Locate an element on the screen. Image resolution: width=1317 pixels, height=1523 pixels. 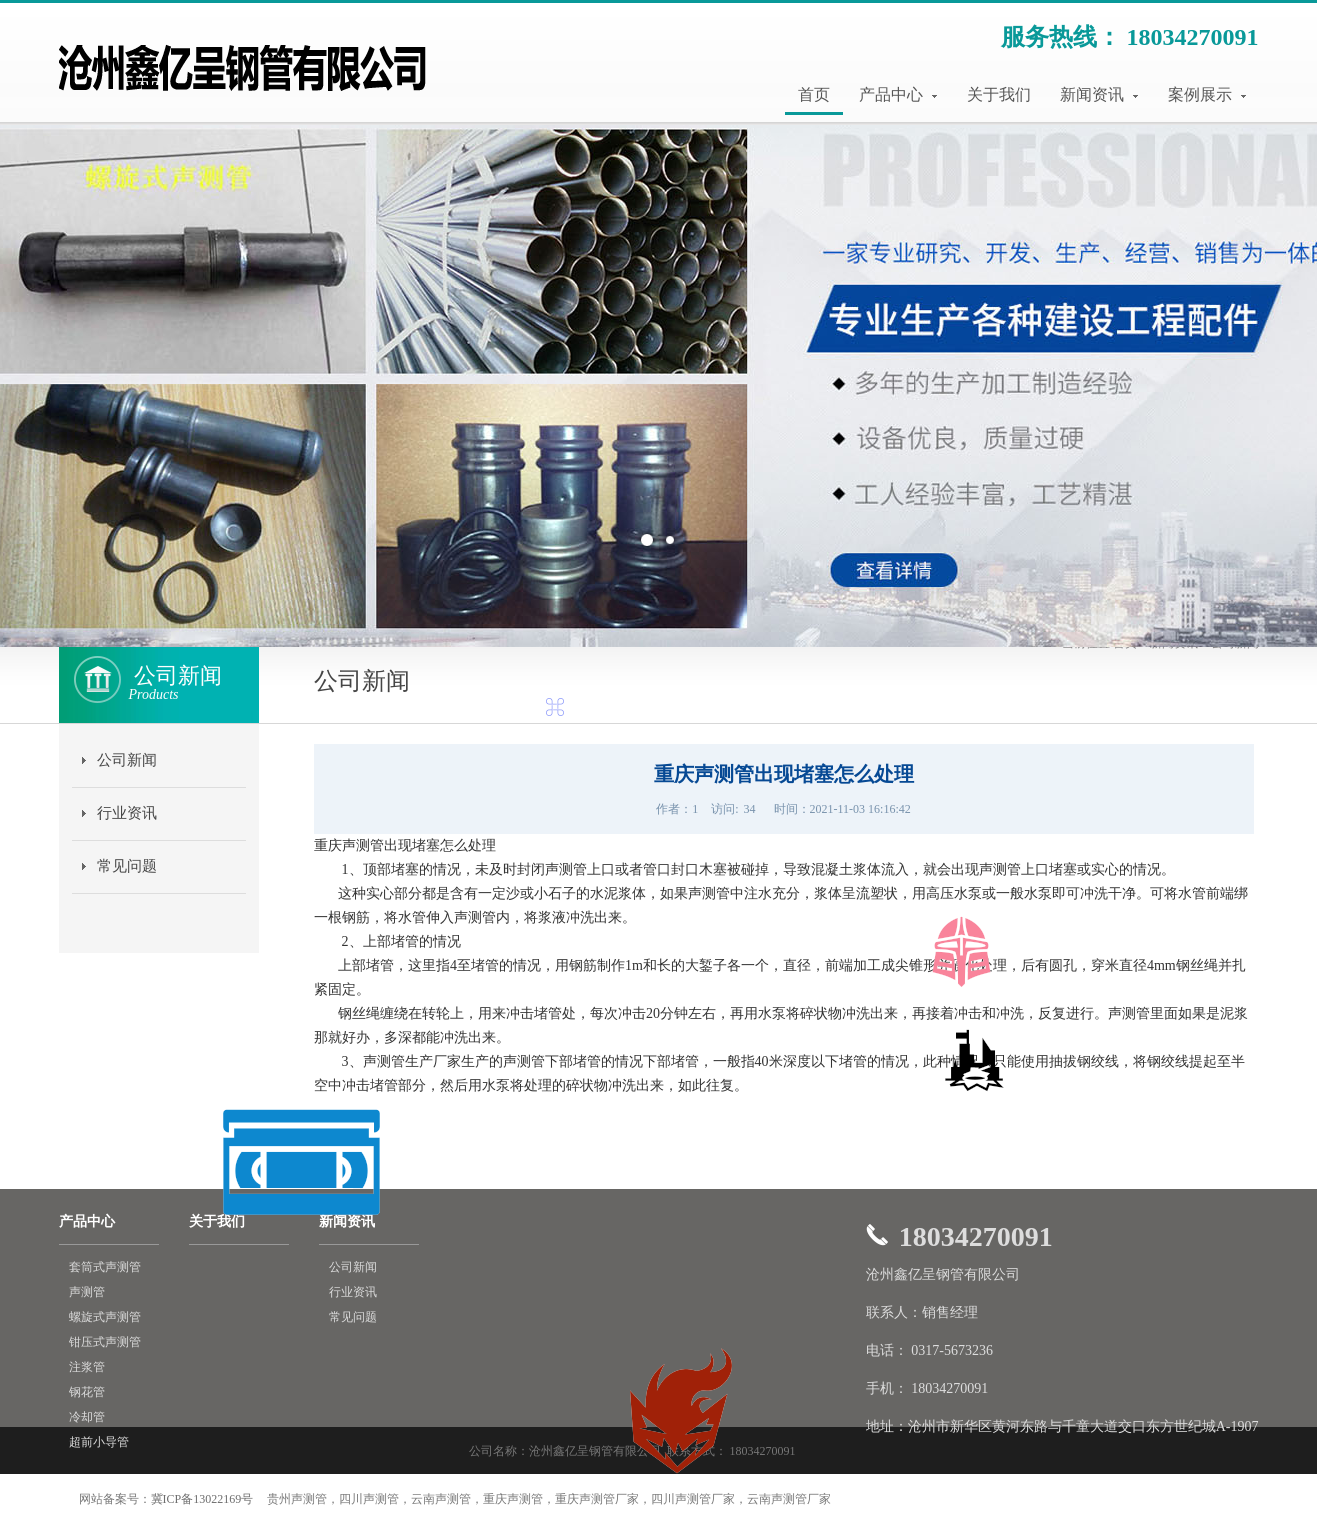
capture or claim a territory is located at coordinates (974, 1060).